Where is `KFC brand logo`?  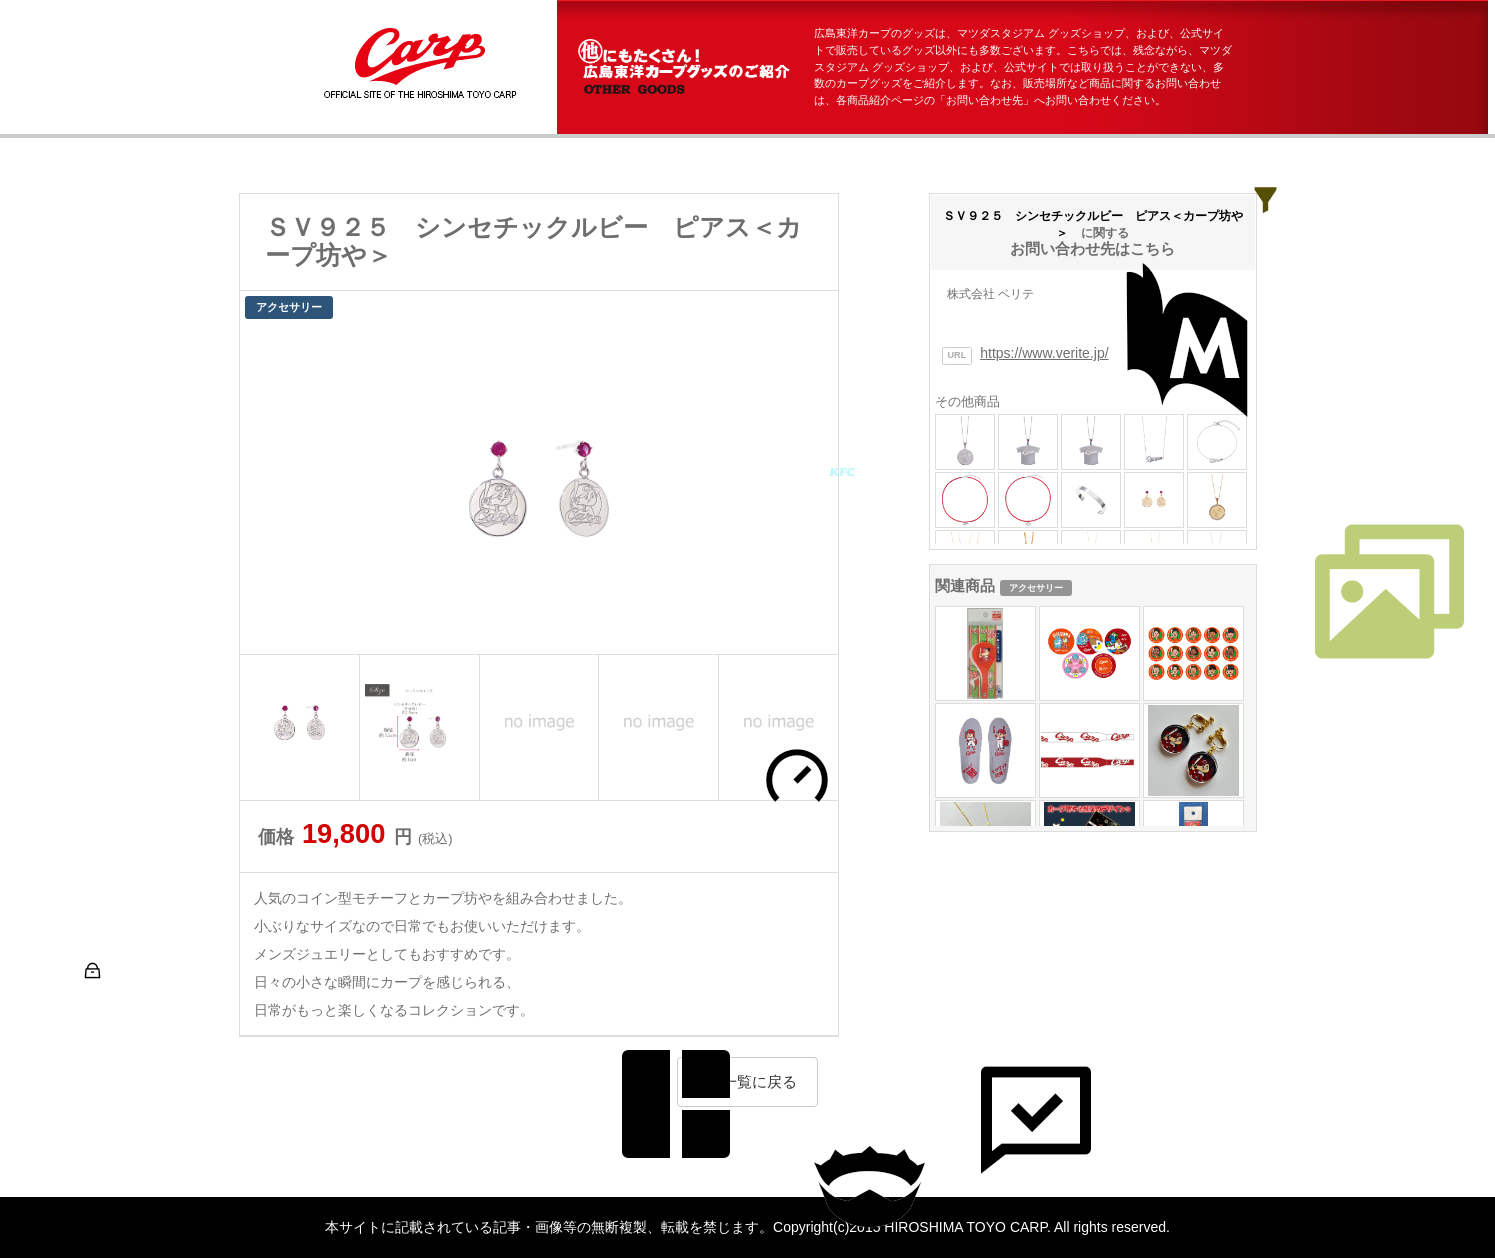
KFC brand logo is located at coordinates (842, 472).